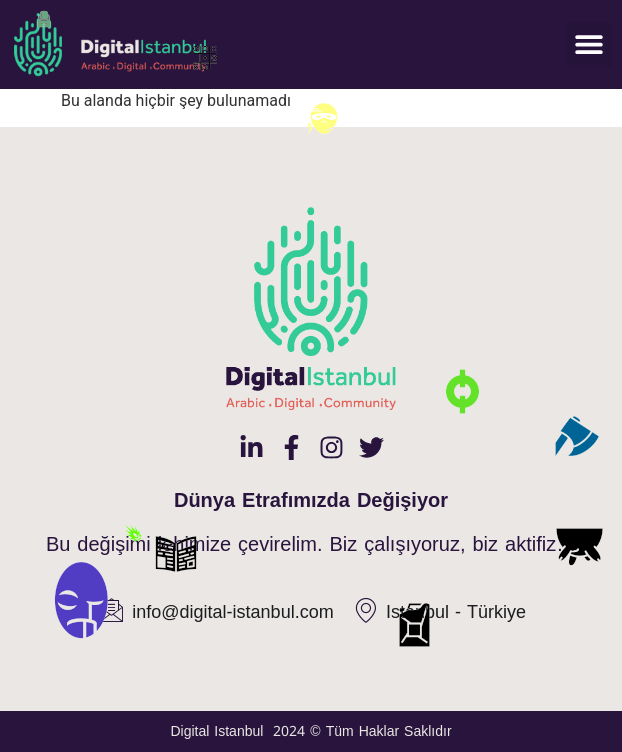 The width and height of the screenshot is (622, 752). Describe the element at coordinates (205, 58) in the screenshot. I see `play tic-tac-toe game` at that location.